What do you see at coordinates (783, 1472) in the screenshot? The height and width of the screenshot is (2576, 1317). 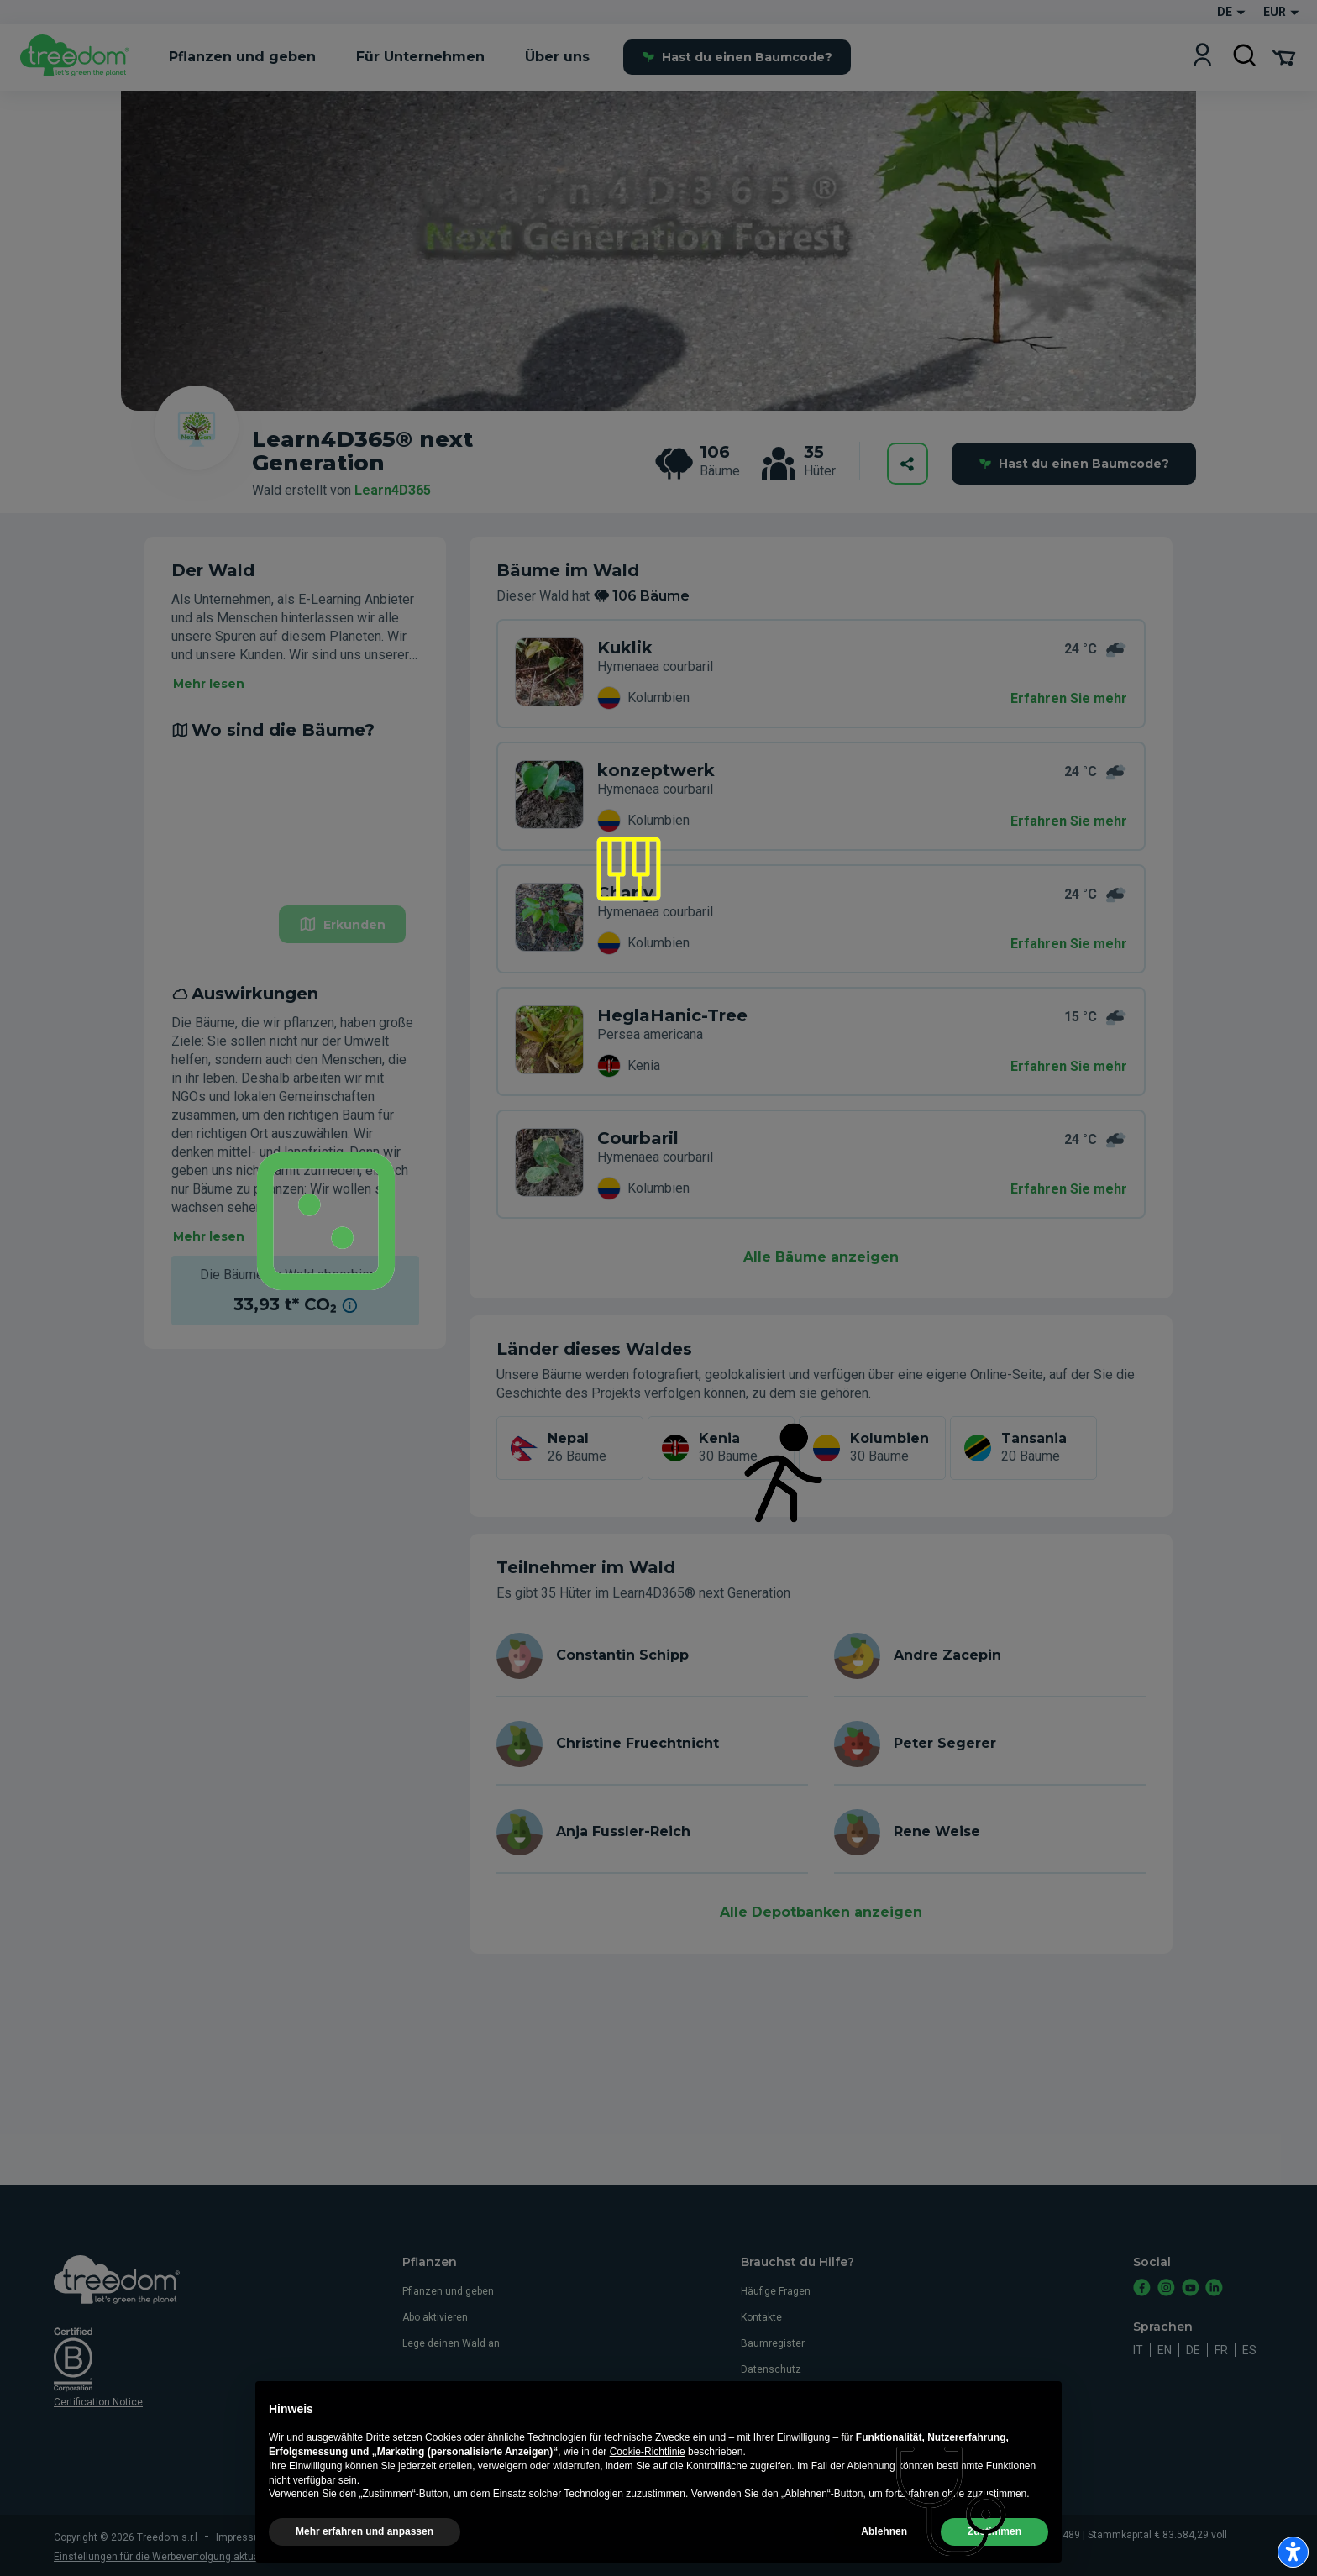 I see `switch to walking directions` at bounding box center [783, 1472].